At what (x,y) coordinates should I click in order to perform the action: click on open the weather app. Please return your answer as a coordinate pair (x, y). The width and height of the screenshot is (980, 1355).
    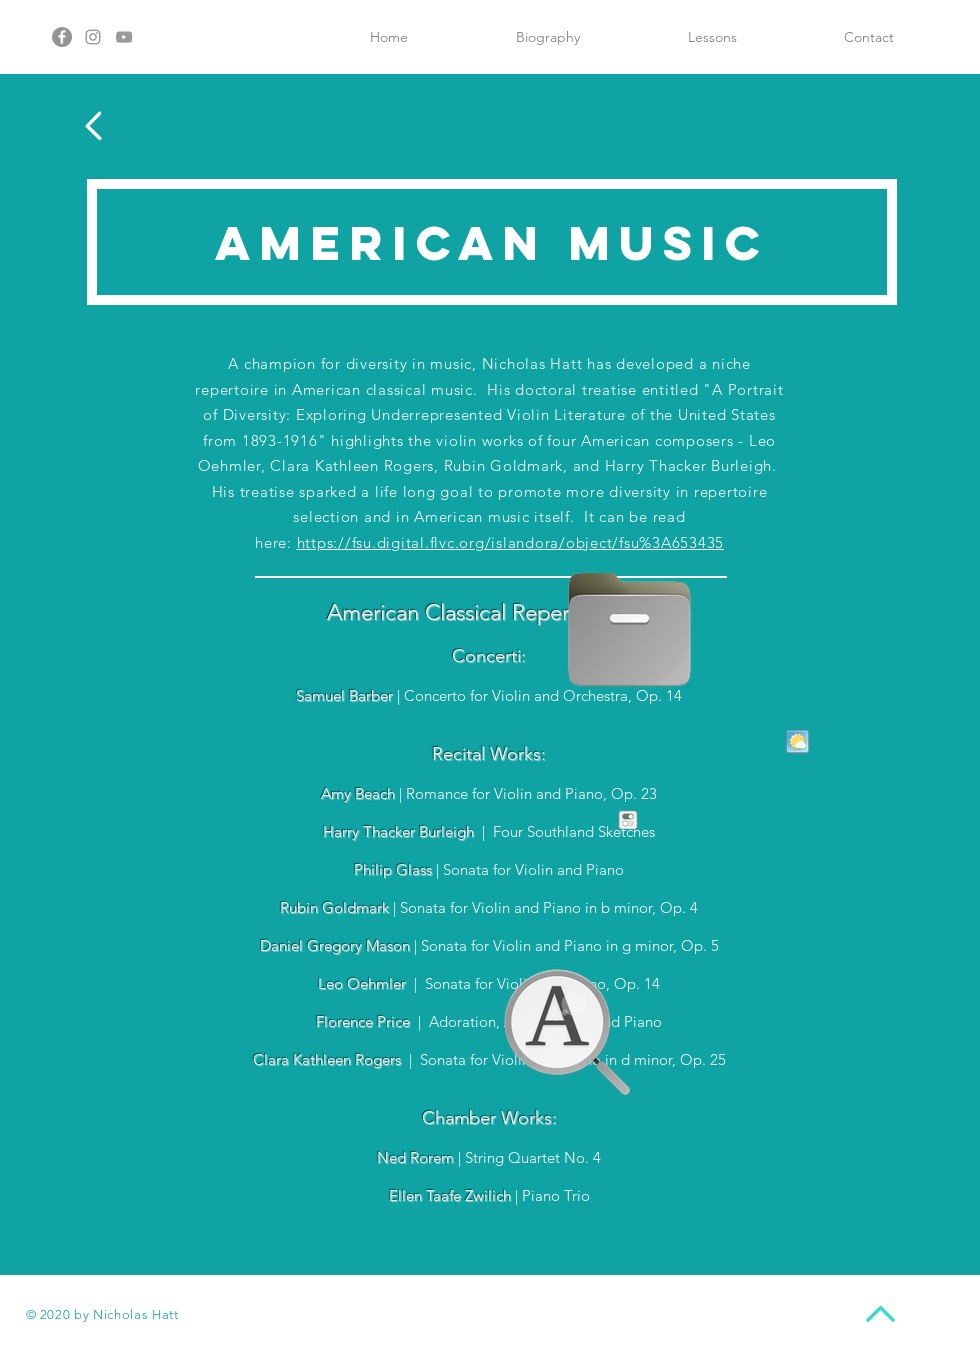
    Looking at the image, I should click on (797, 741).